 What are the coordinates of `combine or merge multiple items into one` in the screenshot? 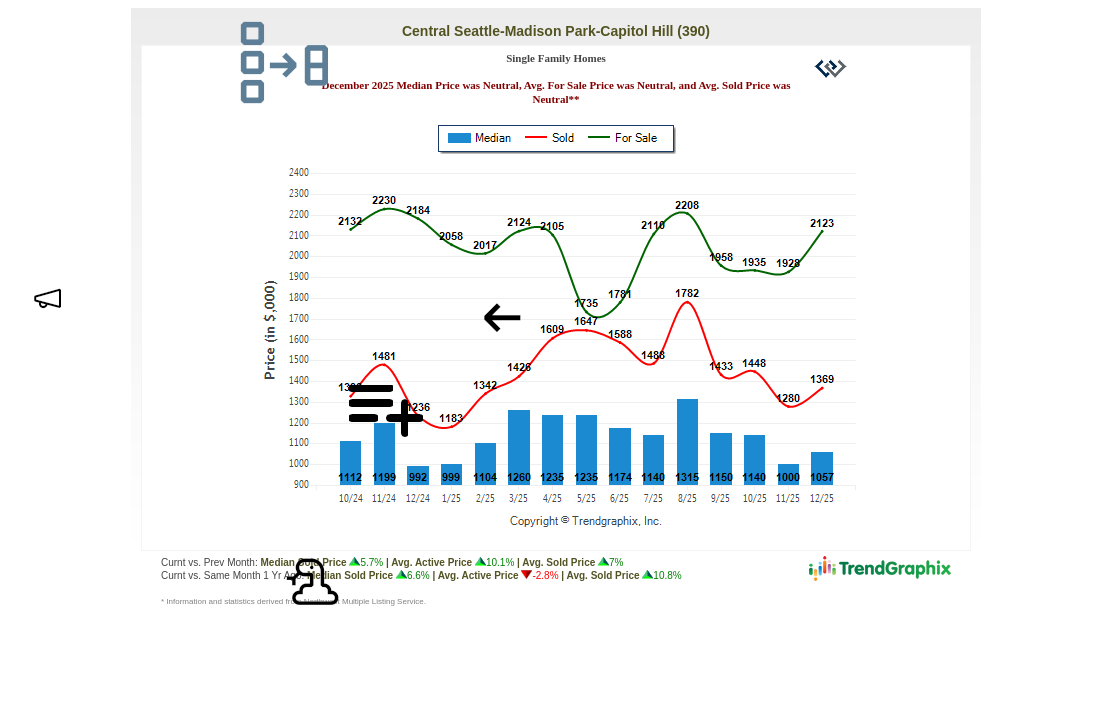 It's located at (281, 62).